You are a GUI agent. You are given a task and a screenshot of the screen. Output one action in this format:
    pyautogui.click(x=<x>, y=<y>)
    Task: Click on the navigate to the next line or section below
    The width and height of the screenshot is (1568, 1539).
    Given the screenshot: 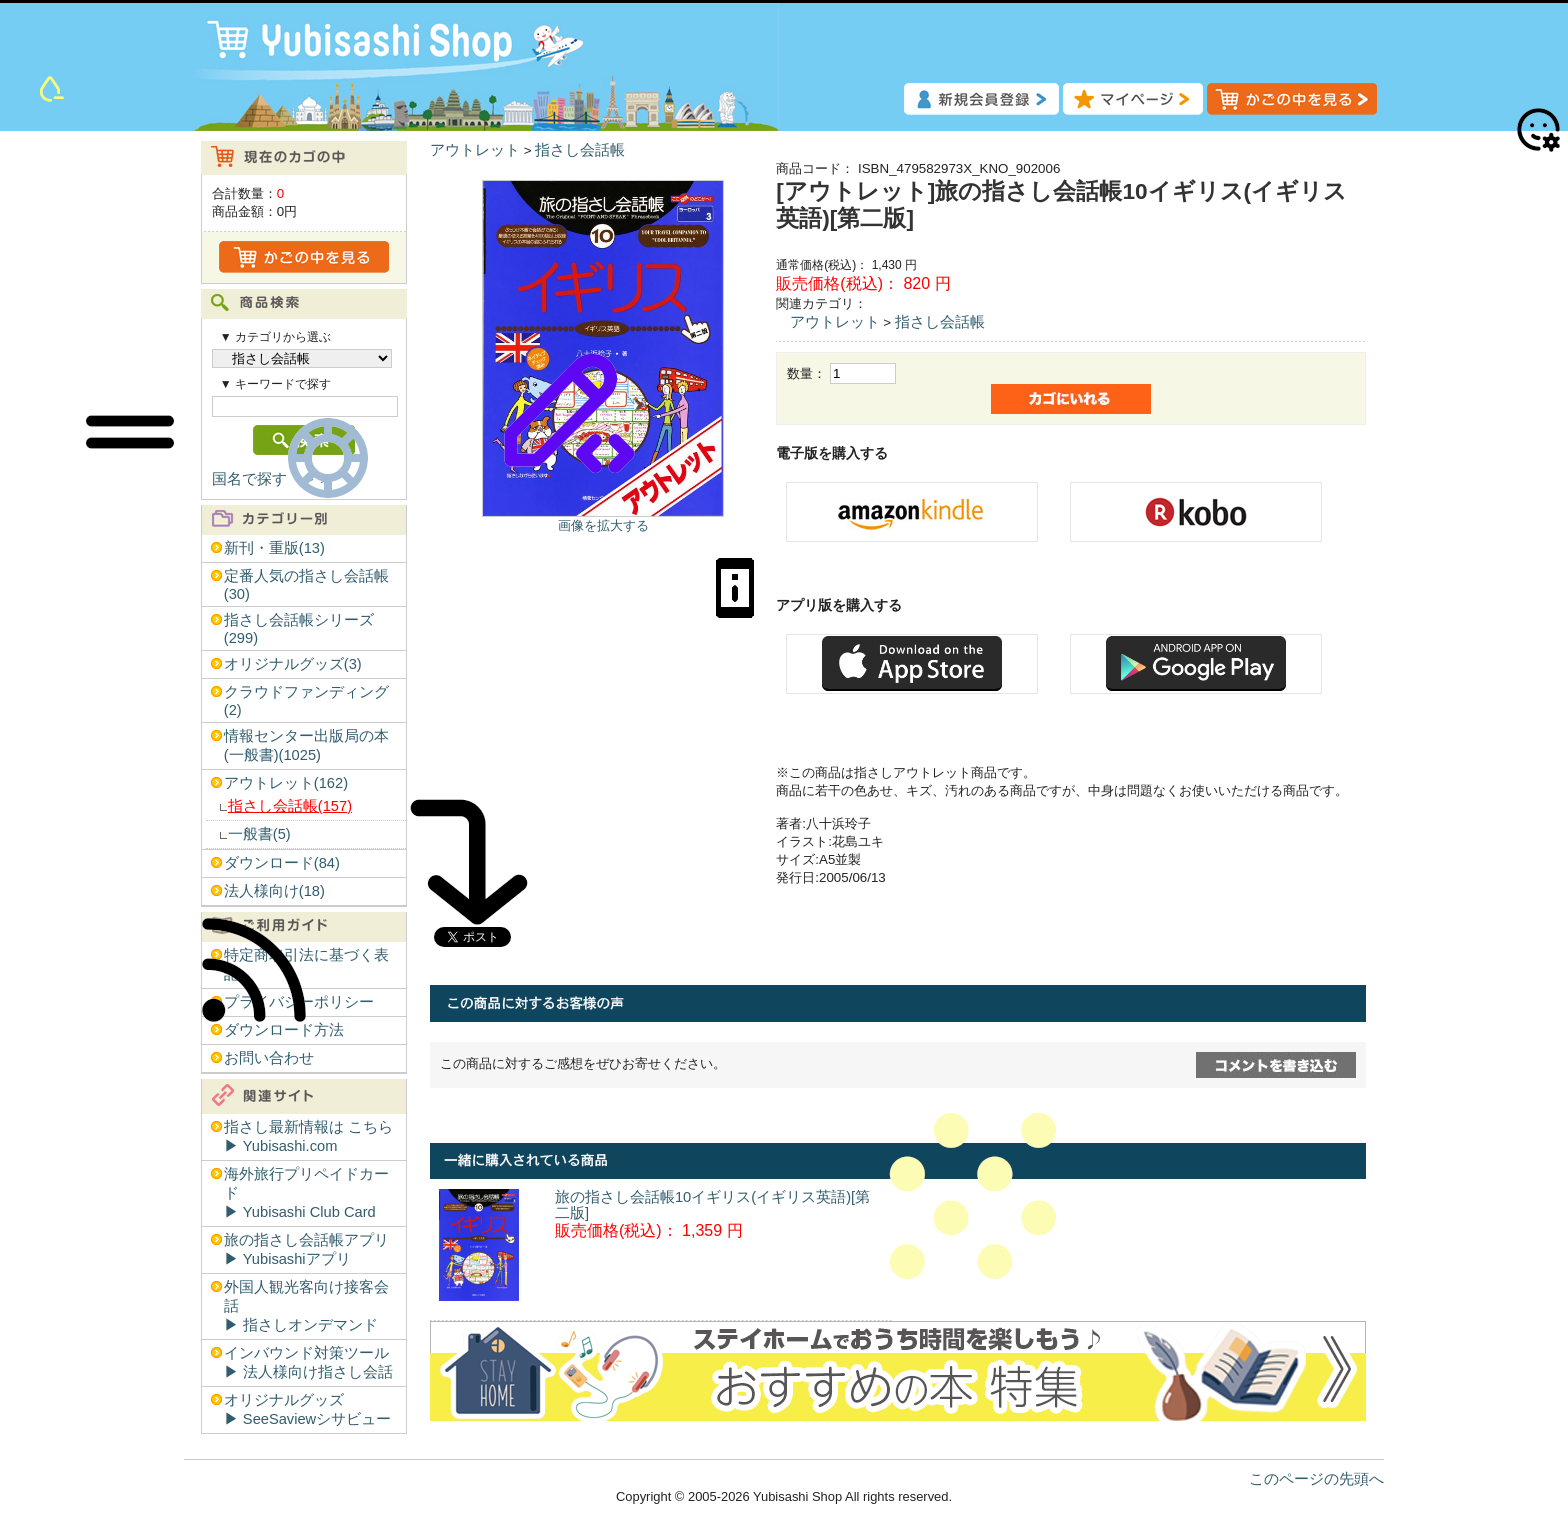 What is the action you would take?
    pyautogui.click(x=469, y=858)
    